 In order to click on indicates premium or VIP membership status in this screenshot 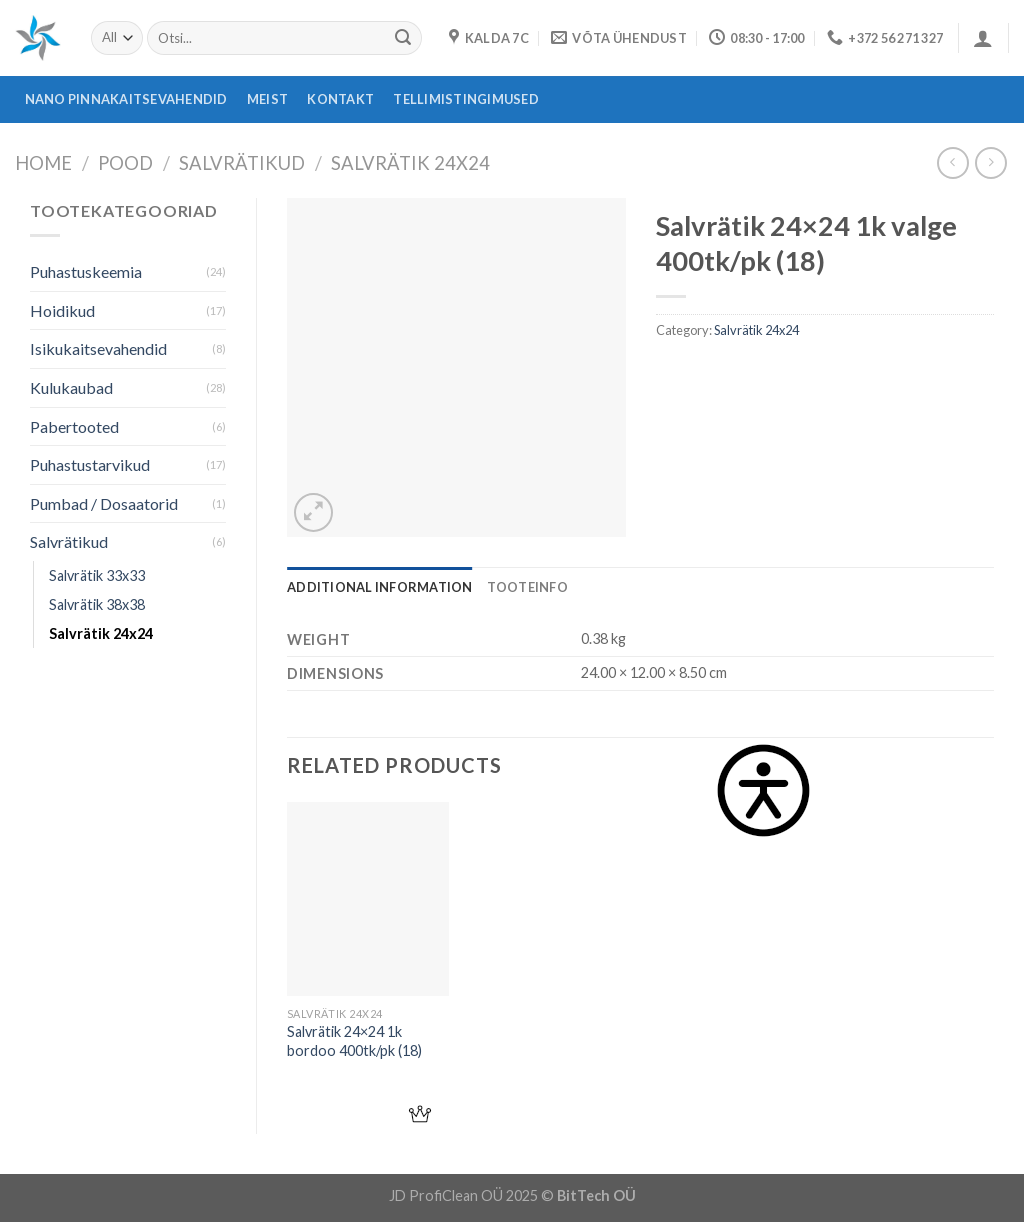, I will do `click(420, 1115)`.